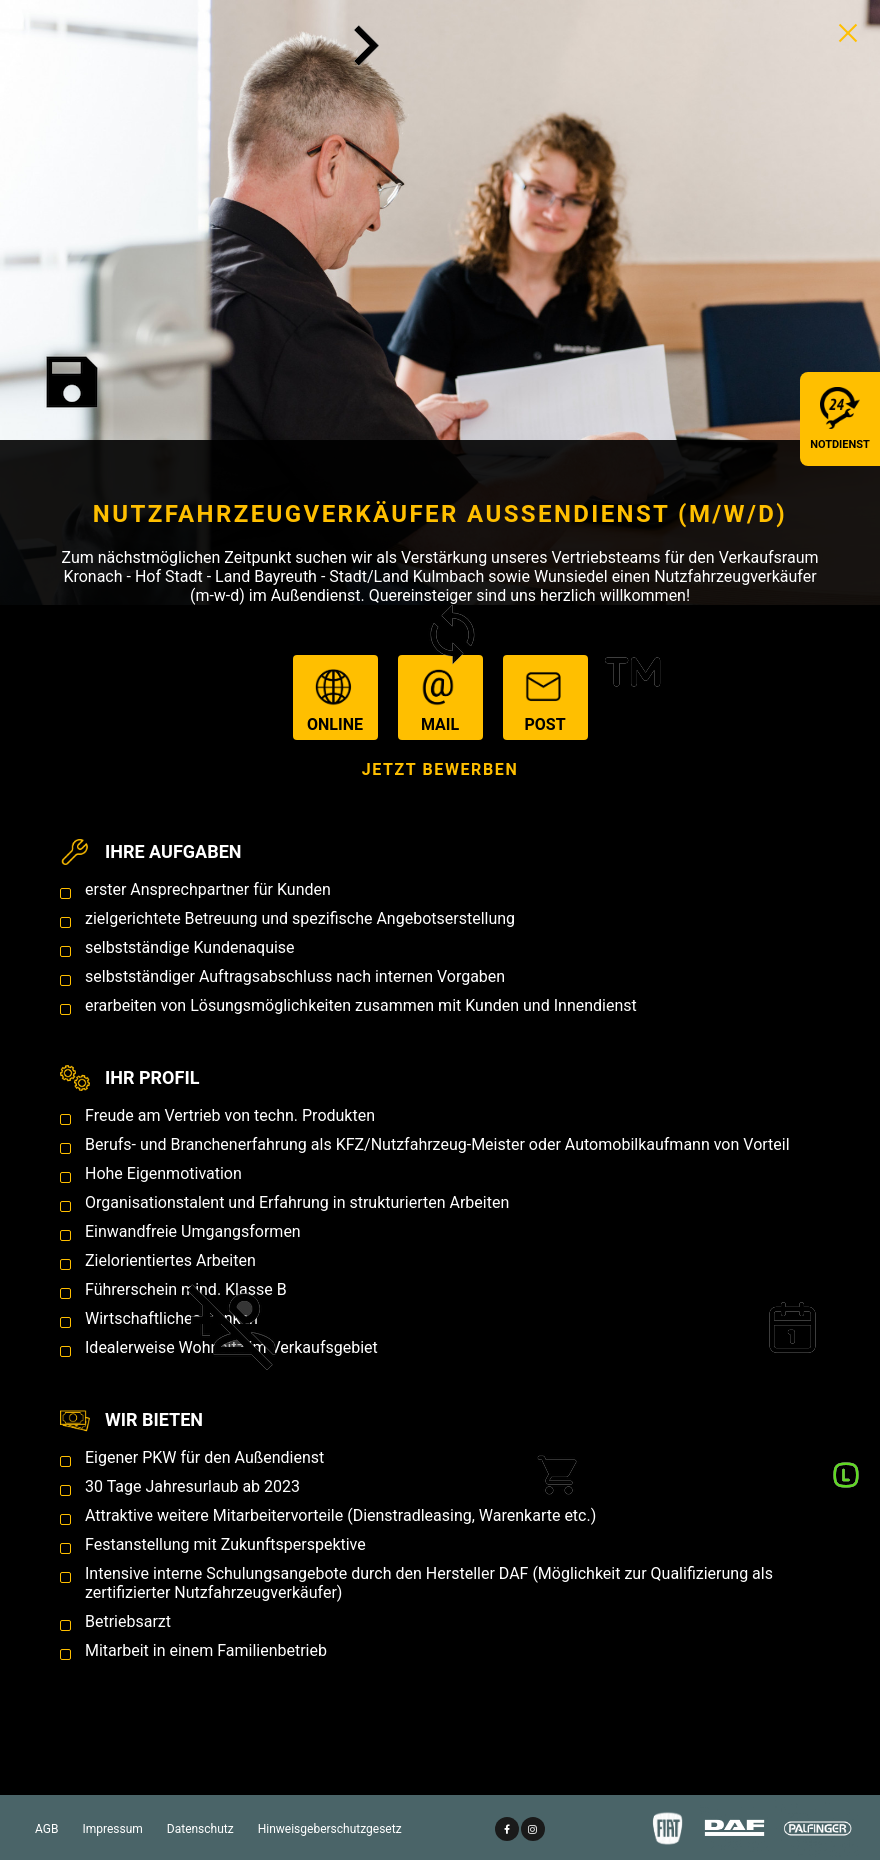  Describe the element at coordinates (365, 45) in the screenshot. I see `go to next item or page` at that location.